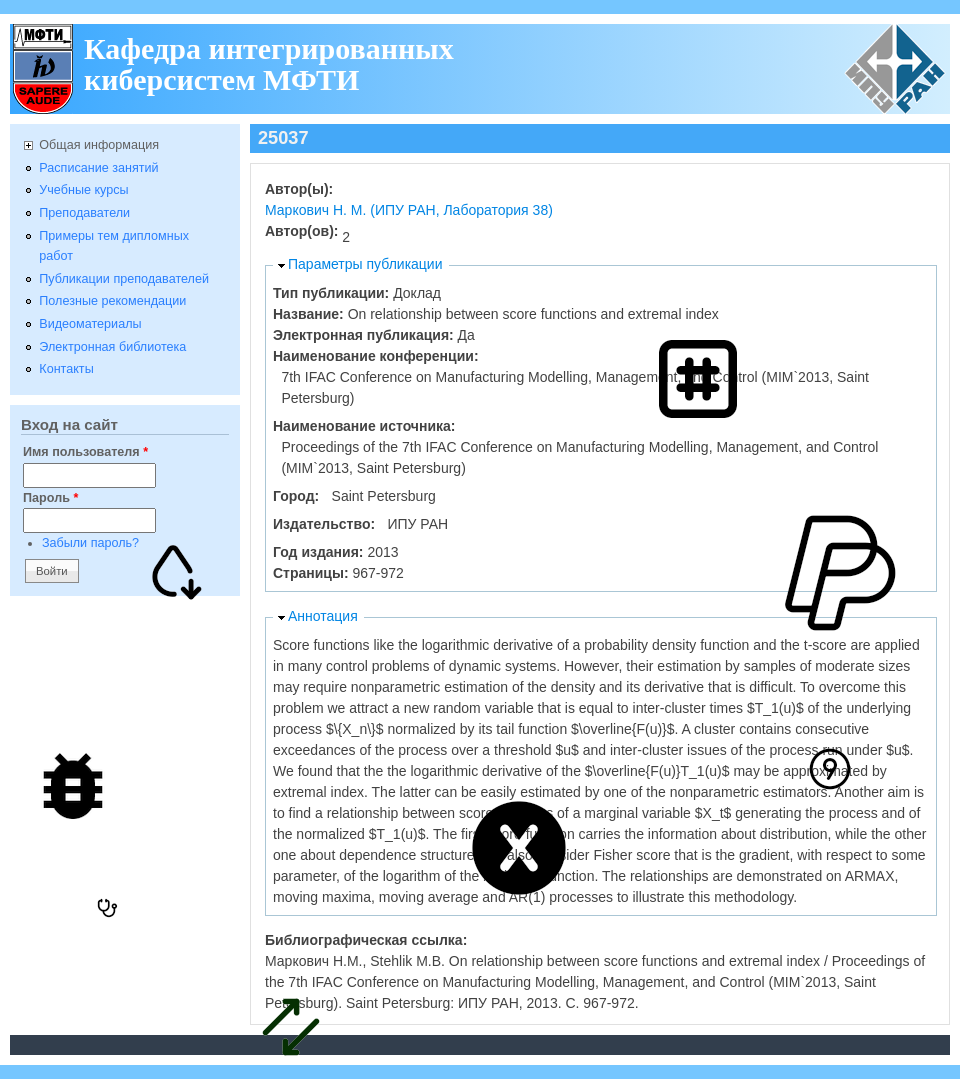 This screenshot has height=1079, width=960. Describe the element at coordinates (698, 379) in the screenshot. I see `view grid or pattern layout options` at that location.